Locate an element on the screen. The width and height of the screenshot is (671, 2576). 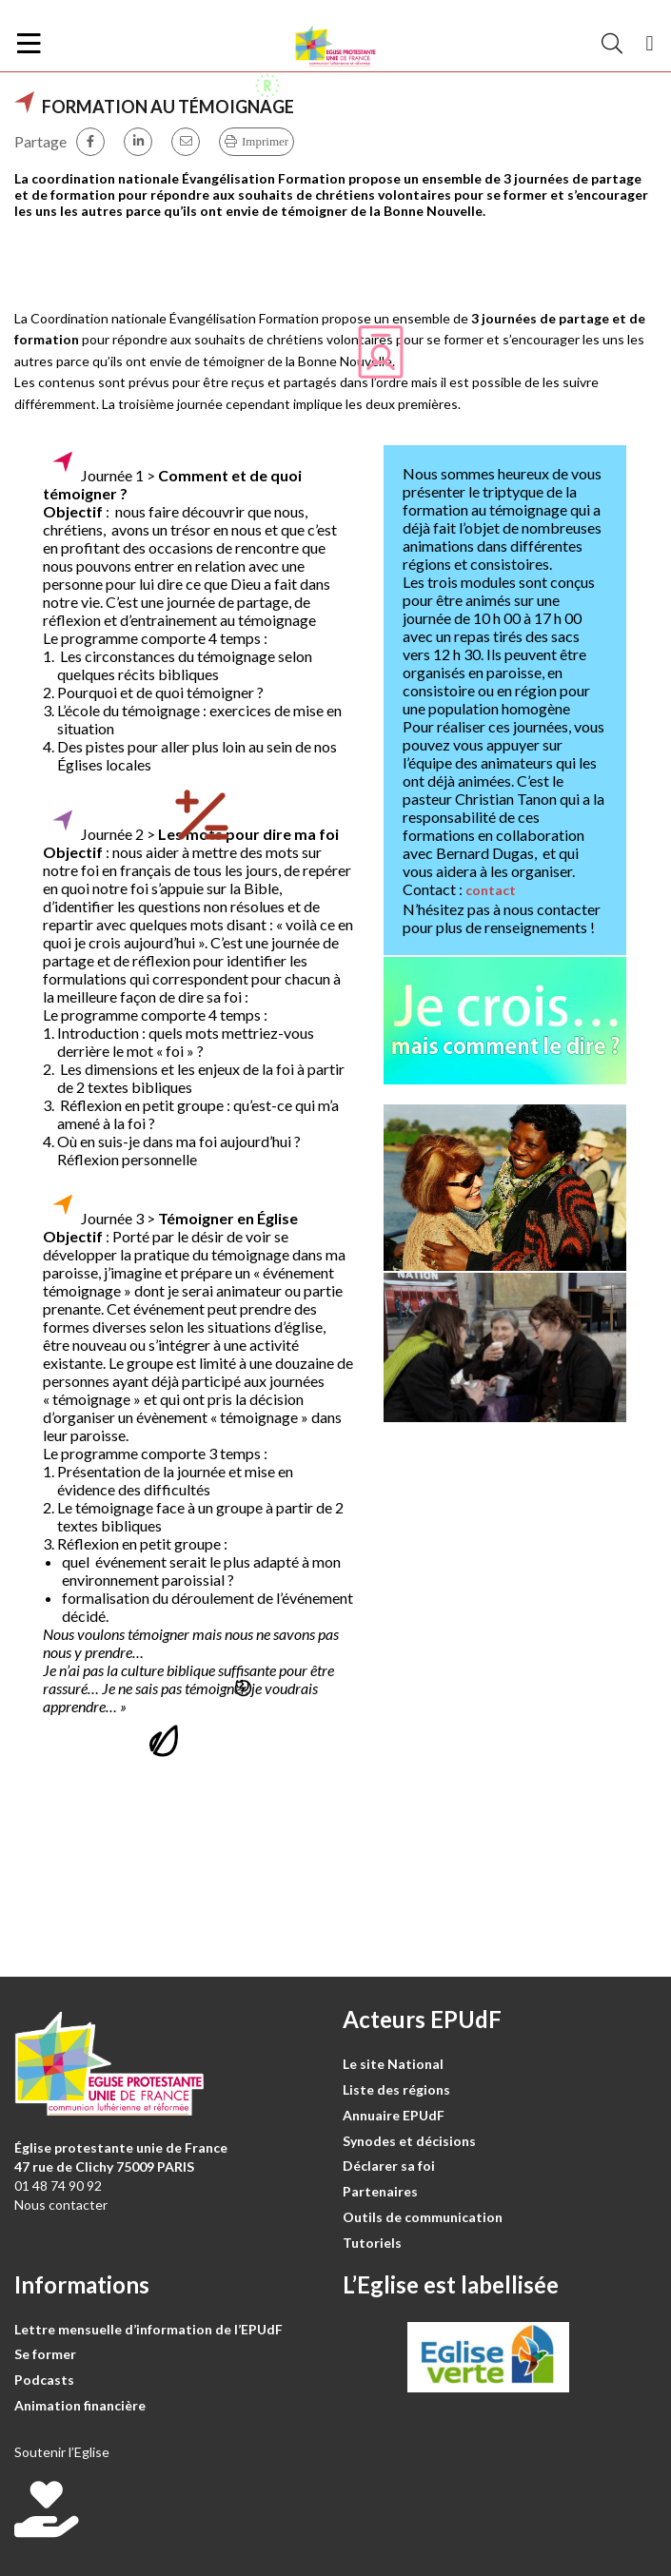
view user profile or identification details is located at coordinates (381, 352).